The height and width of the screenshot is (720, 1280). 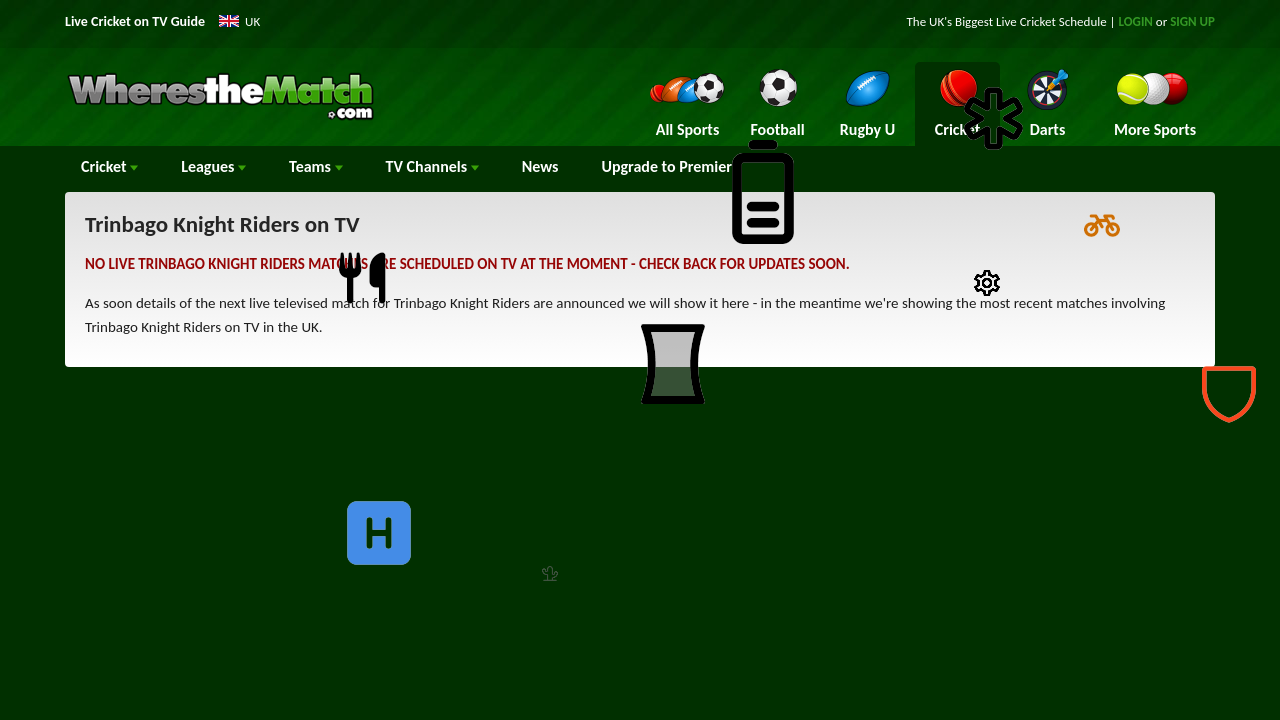 I want to click on access health or medical services, so click(x=993, y=118).